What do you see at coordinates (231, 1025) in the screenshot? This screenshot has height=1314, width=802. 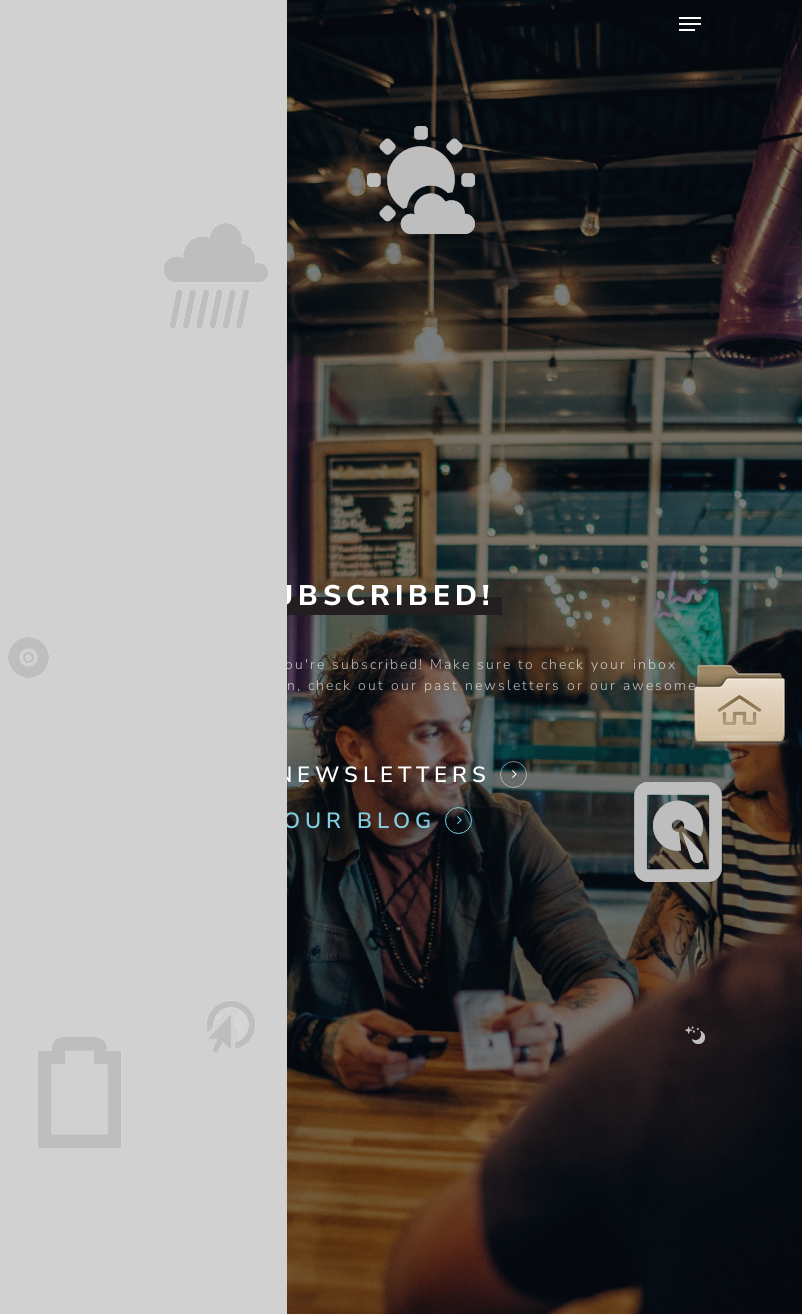 I see `open web browser` at bounding box center [231, 1025].